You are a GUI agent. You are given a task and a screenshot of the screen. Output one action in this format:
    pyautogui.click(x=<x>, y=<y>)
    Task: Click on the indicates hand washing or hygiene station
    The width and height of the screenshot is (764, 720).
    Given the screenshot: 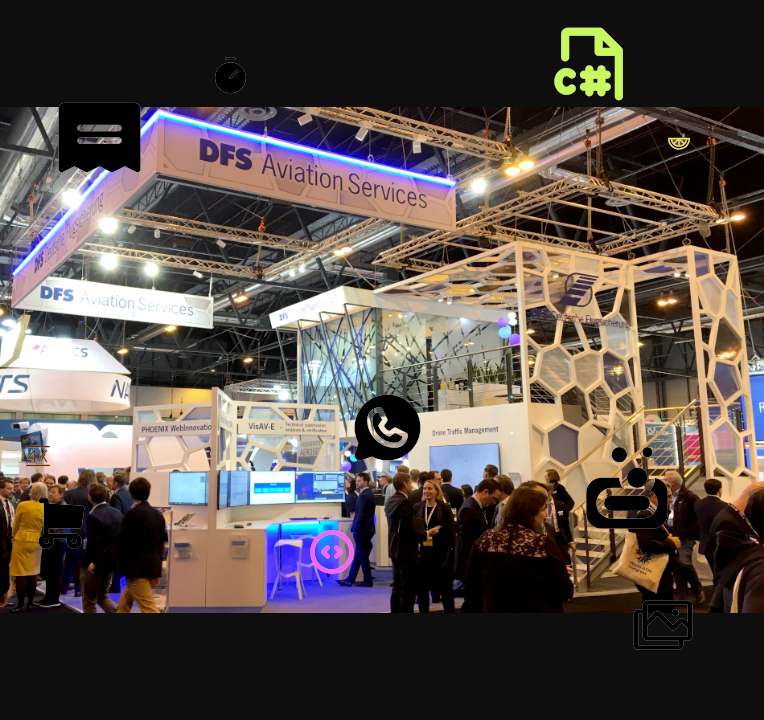 What is the action you would take?
    pyautogui.click(x=627, y=493)
    